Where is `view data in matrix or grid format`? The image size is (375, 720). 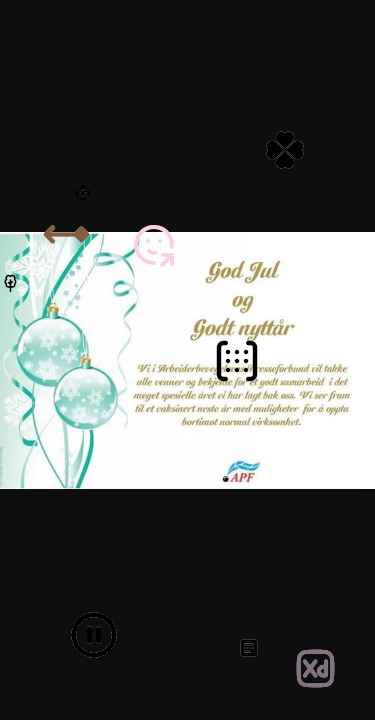
view data in matrix or grid format is located at coordinates (237, 361).